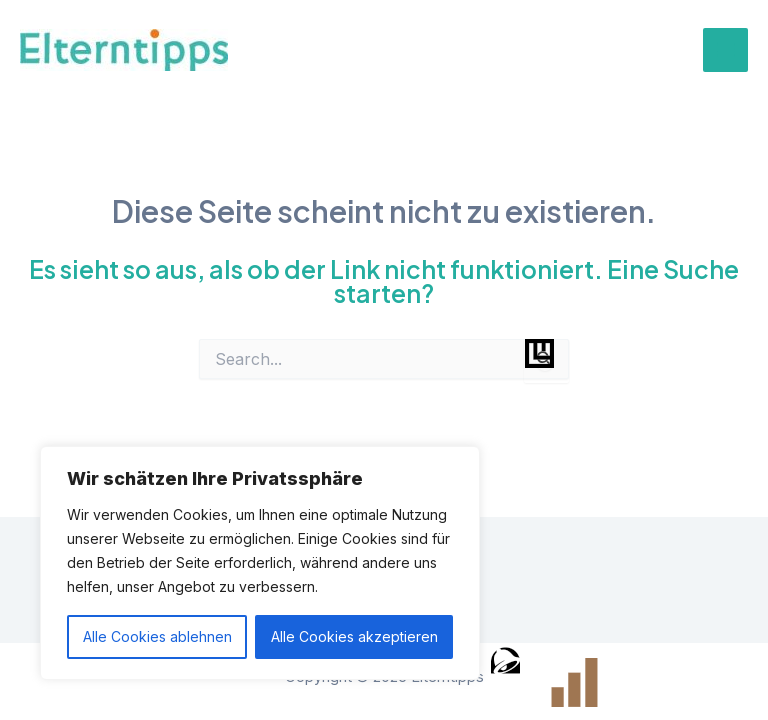 The image size is (768, 720). I want to click on open the Taco Bell app, so click(505, 660).